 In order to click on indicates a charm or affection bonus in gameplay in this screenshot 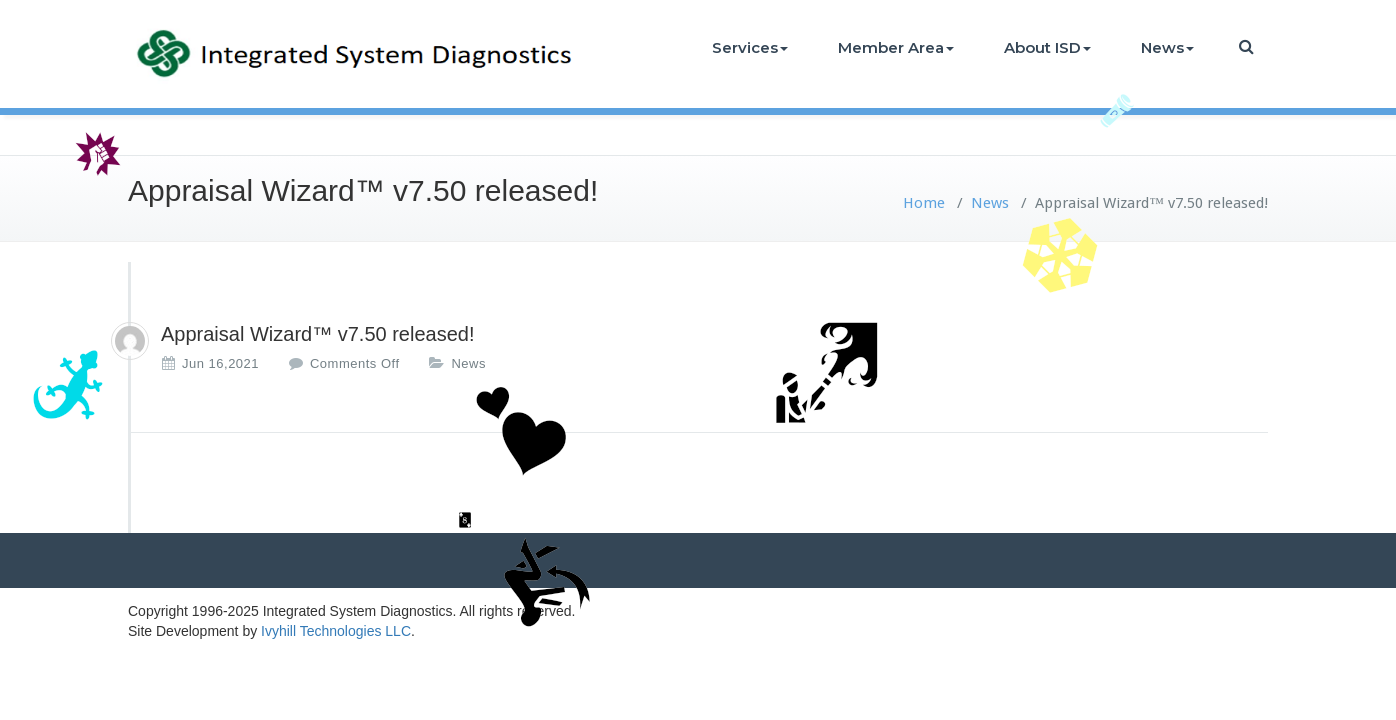, I will do `click(521, 431)`.